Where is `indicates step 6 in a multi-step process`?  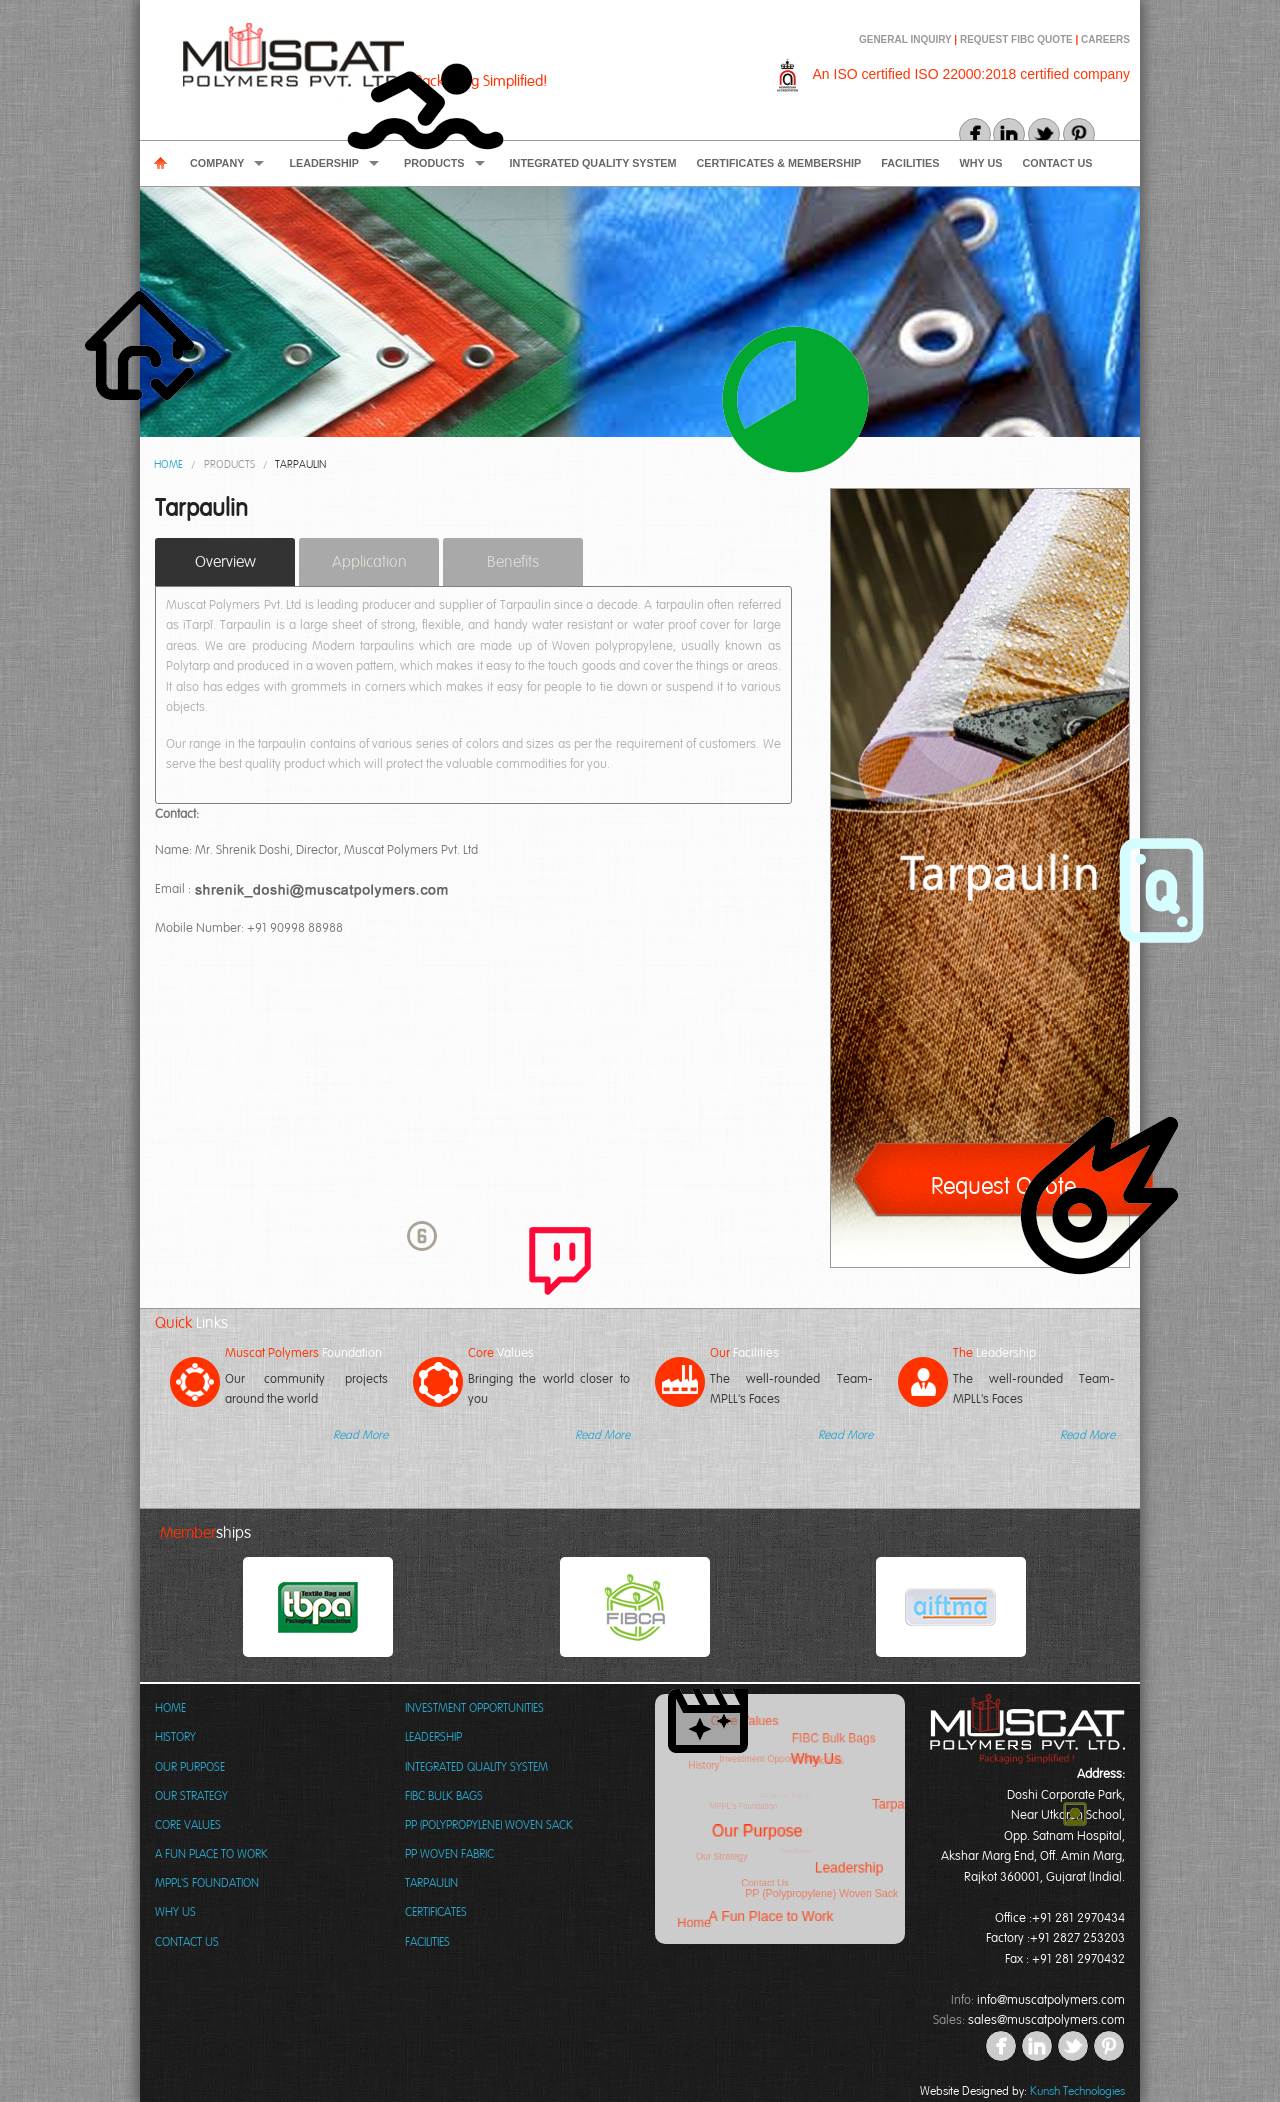
indicates step 6 in a multi-step process is located at coordinates (422, 1236).